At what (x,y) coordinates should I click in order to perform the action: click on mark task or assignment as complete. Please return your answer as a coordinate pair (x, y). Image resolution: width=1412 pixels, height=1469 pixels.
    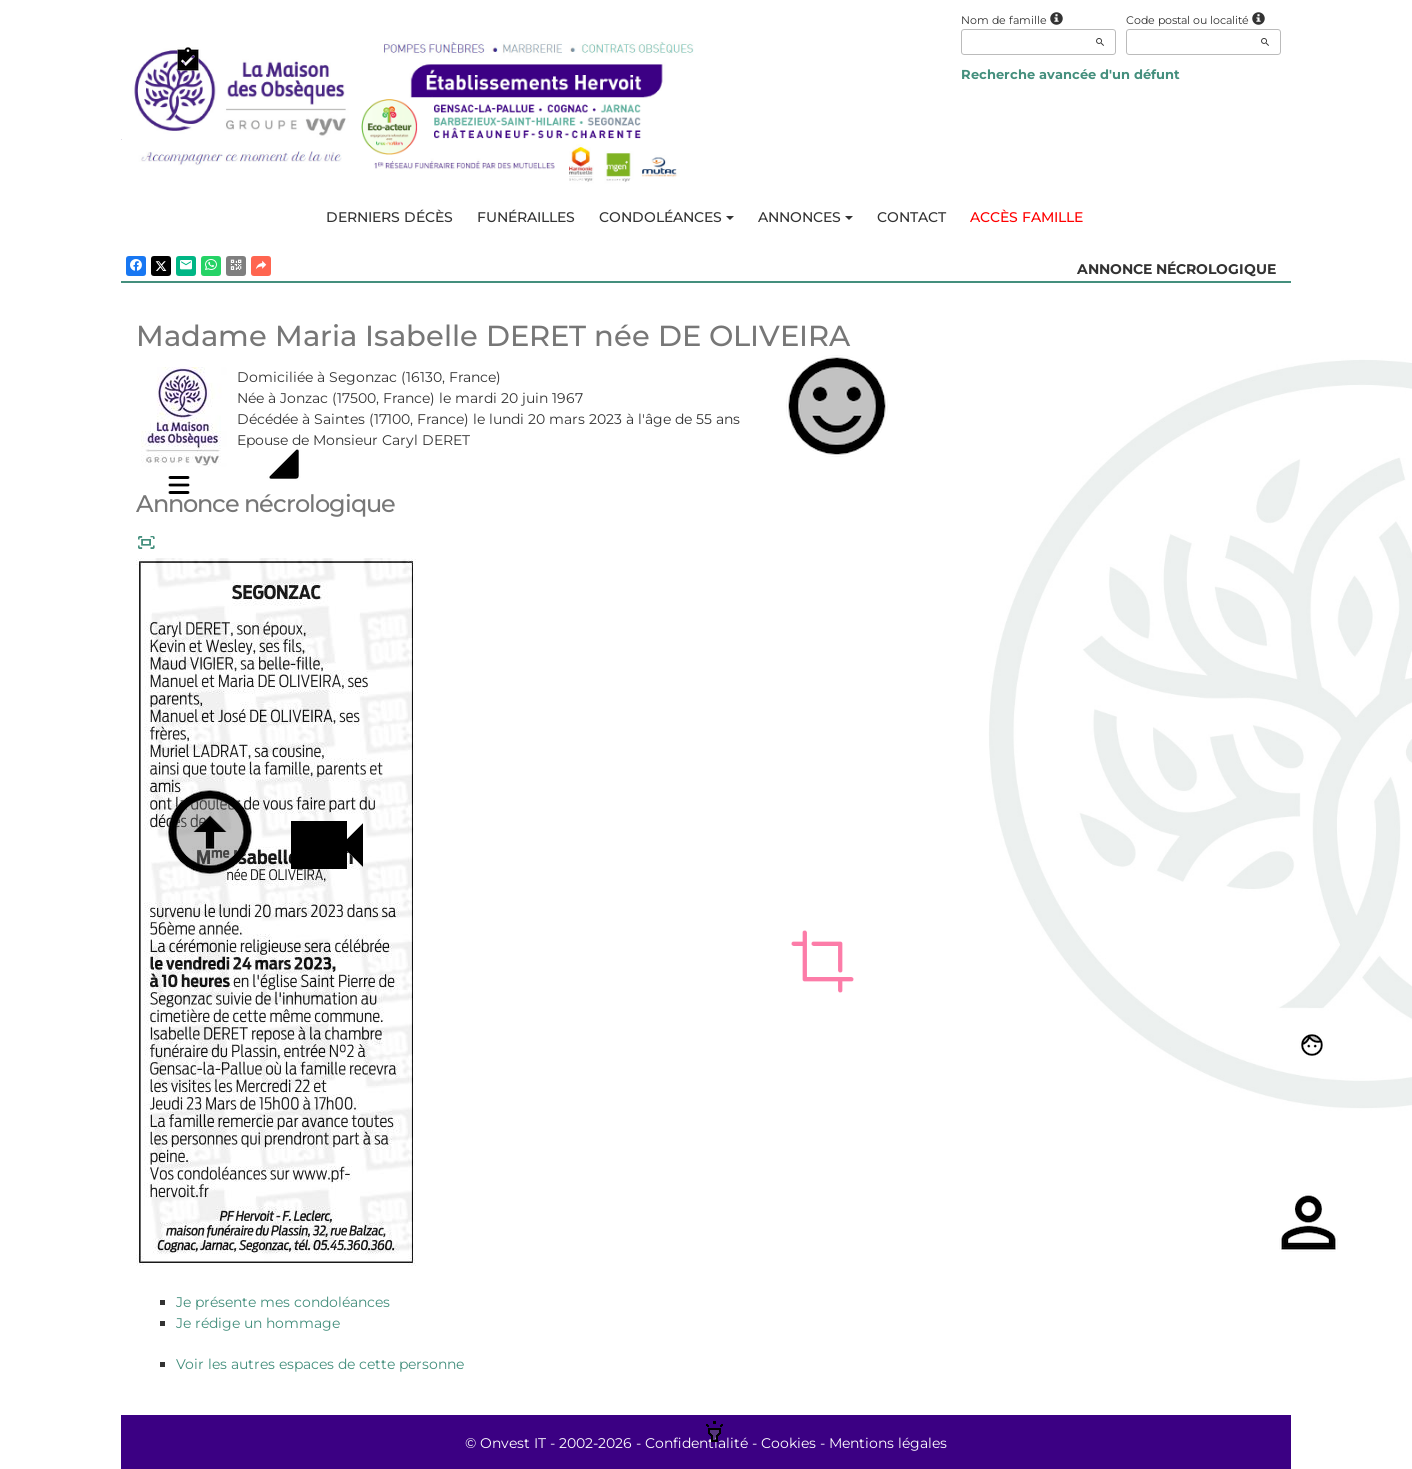
    Looking at the image, I should click on (188, 60).